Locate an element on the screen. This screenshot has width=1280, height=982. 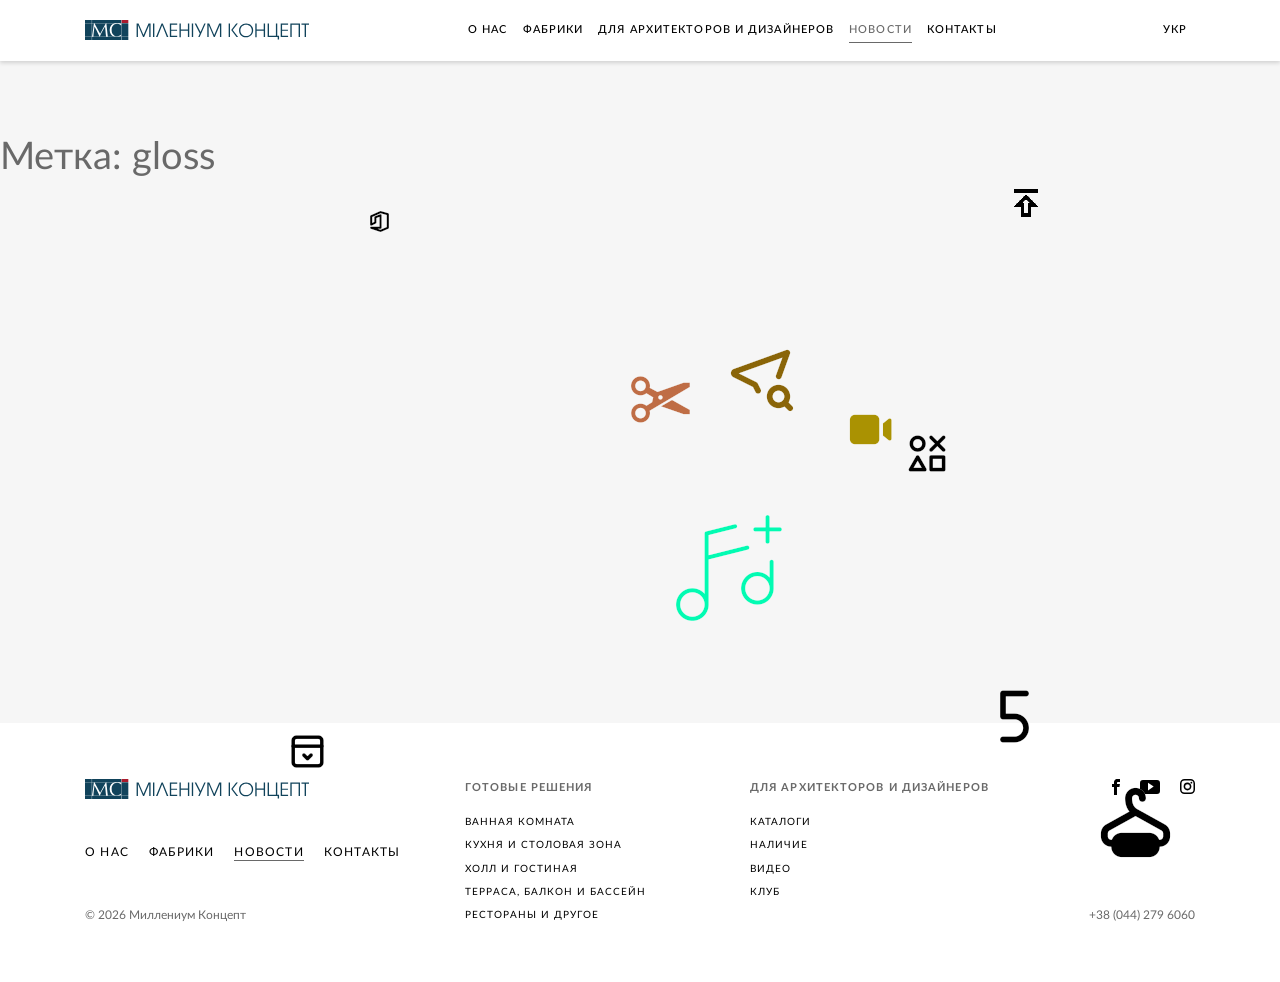
cut selected text or content is located at coordinates (660, 399).